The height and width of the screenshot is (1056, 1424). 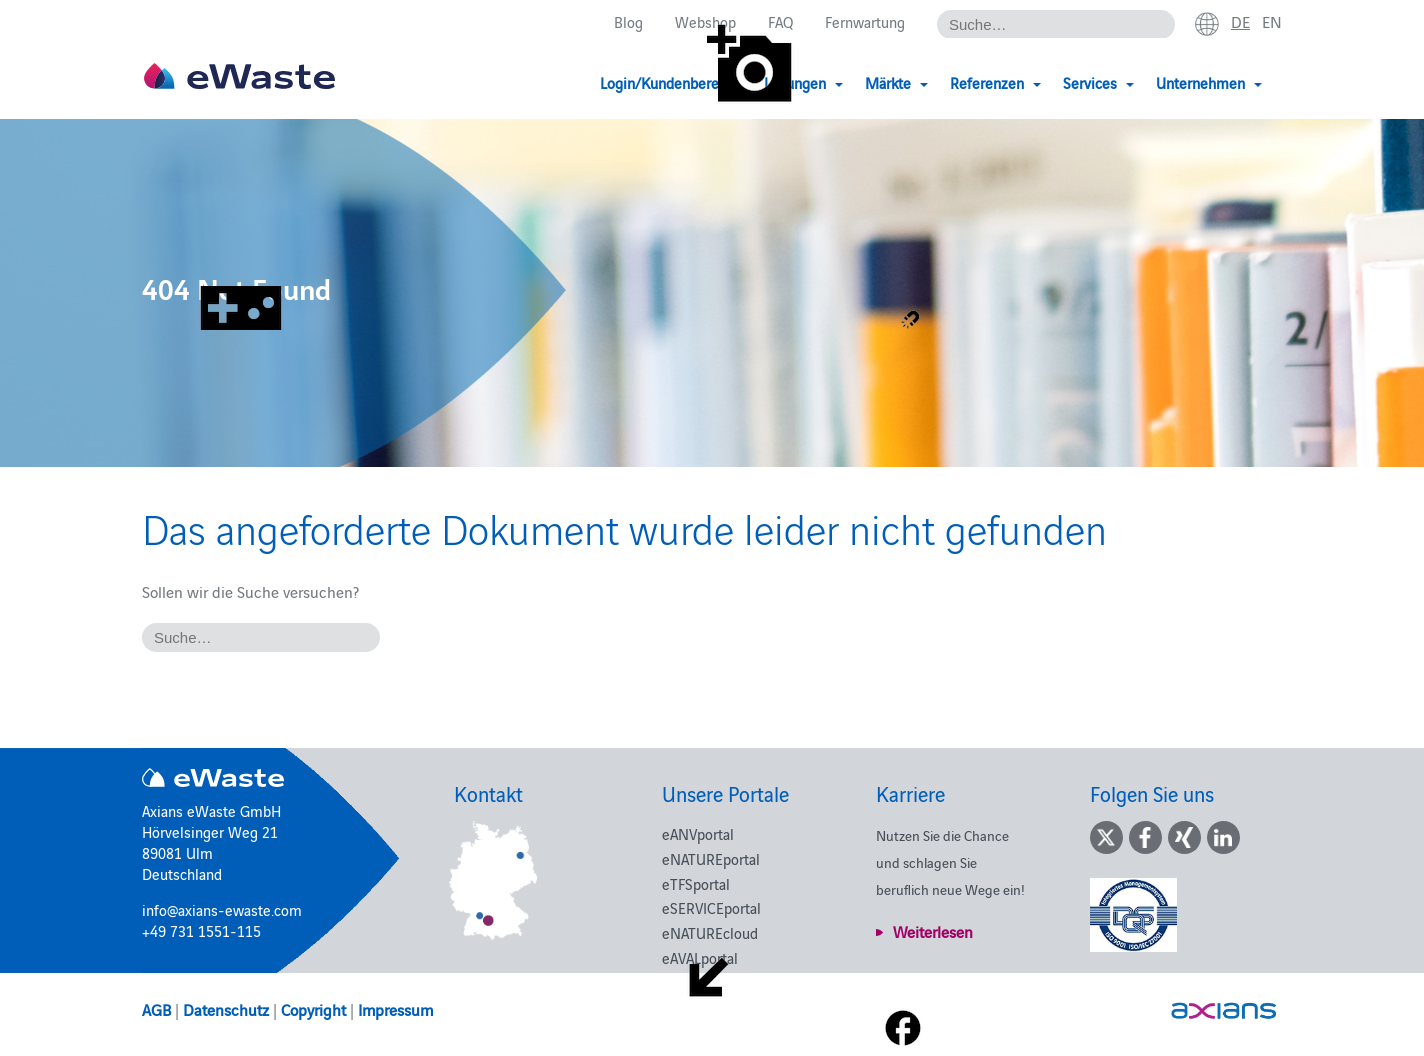 I want to click on open facebook app, so click(x=903, y=1028).